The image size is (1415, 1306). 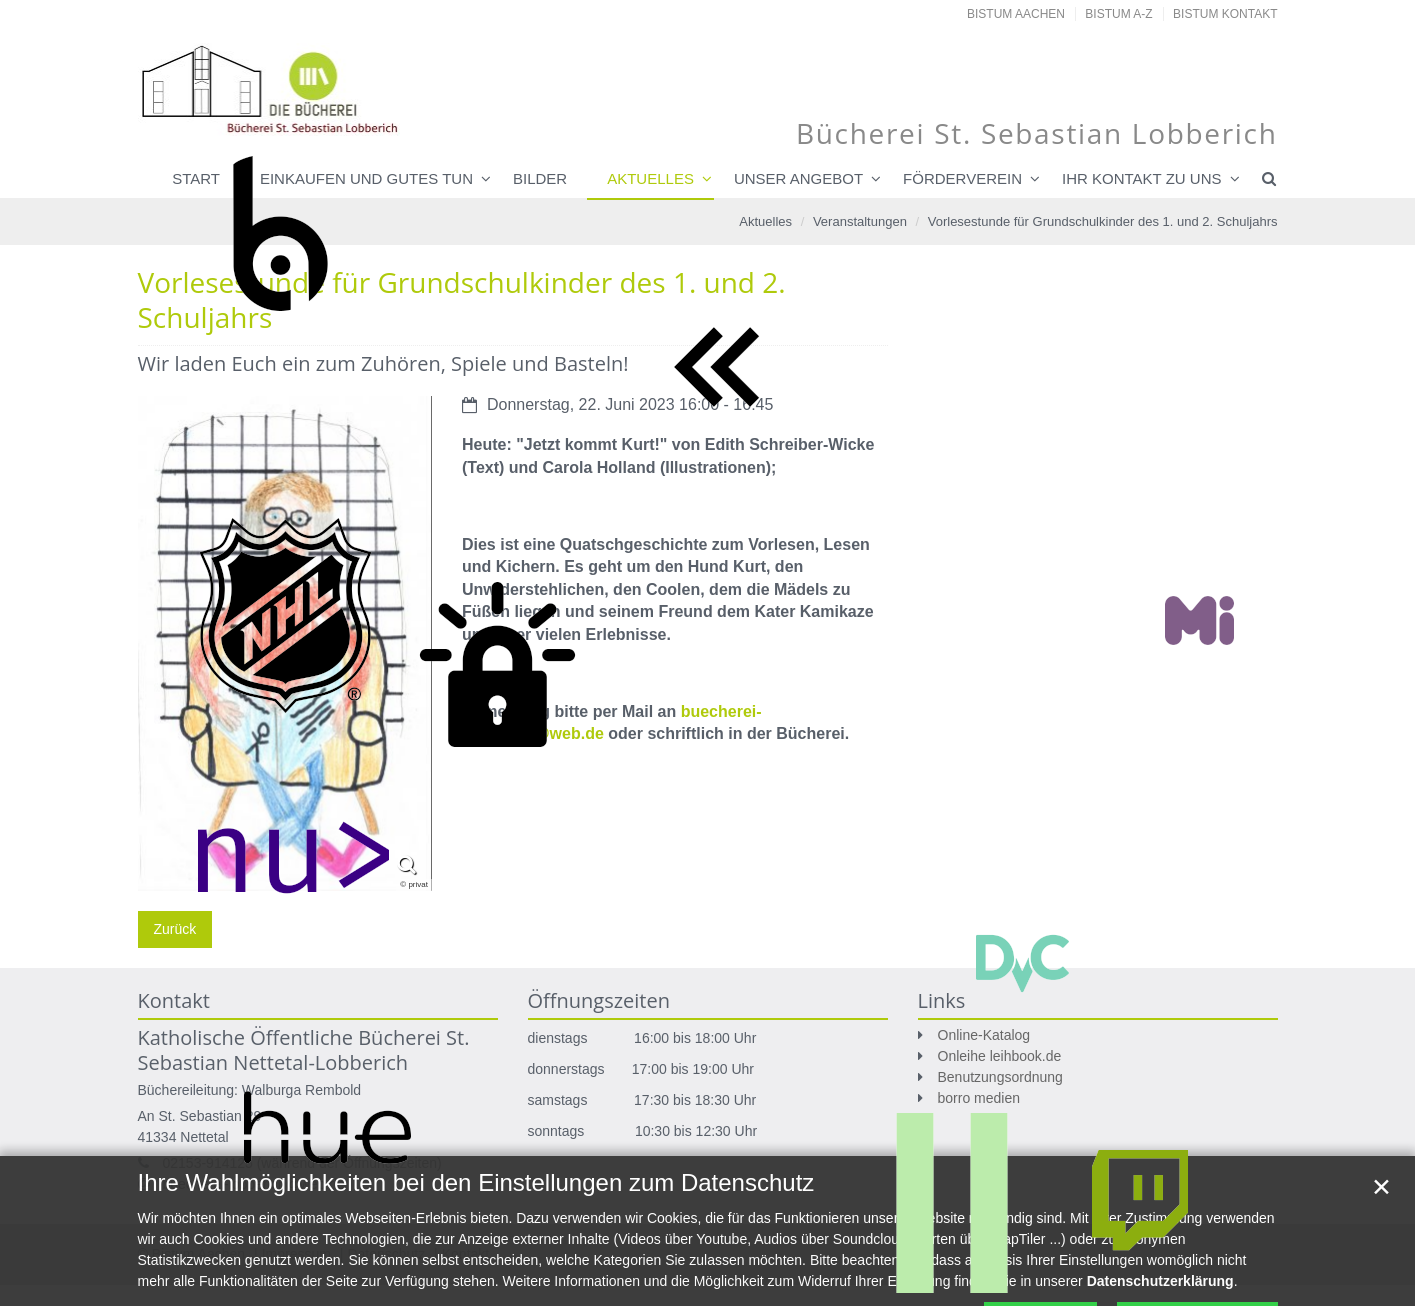 What do you see at coordinates (1199, 620) in the screenshot?
I see `open the Misskey app` at bounding box center [1199, 620].